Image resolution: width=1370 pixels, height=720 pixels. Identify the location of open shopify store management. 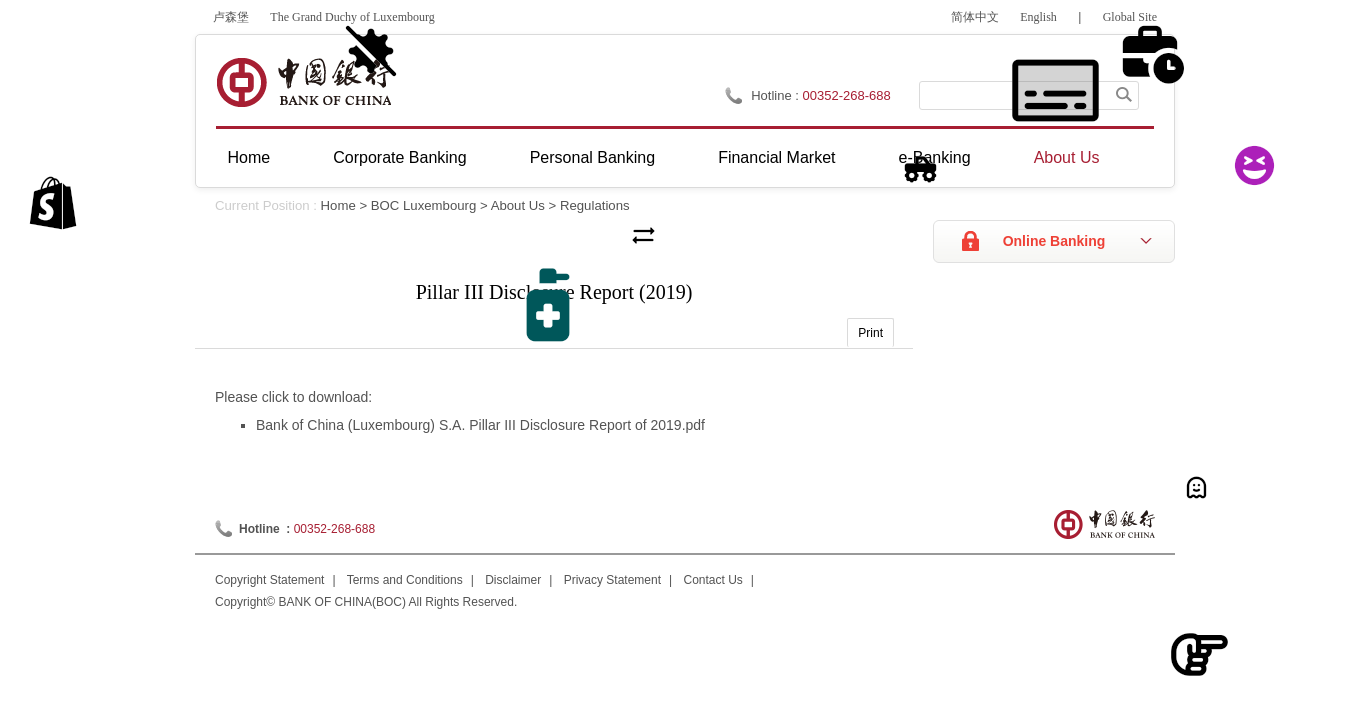
(53, 203).